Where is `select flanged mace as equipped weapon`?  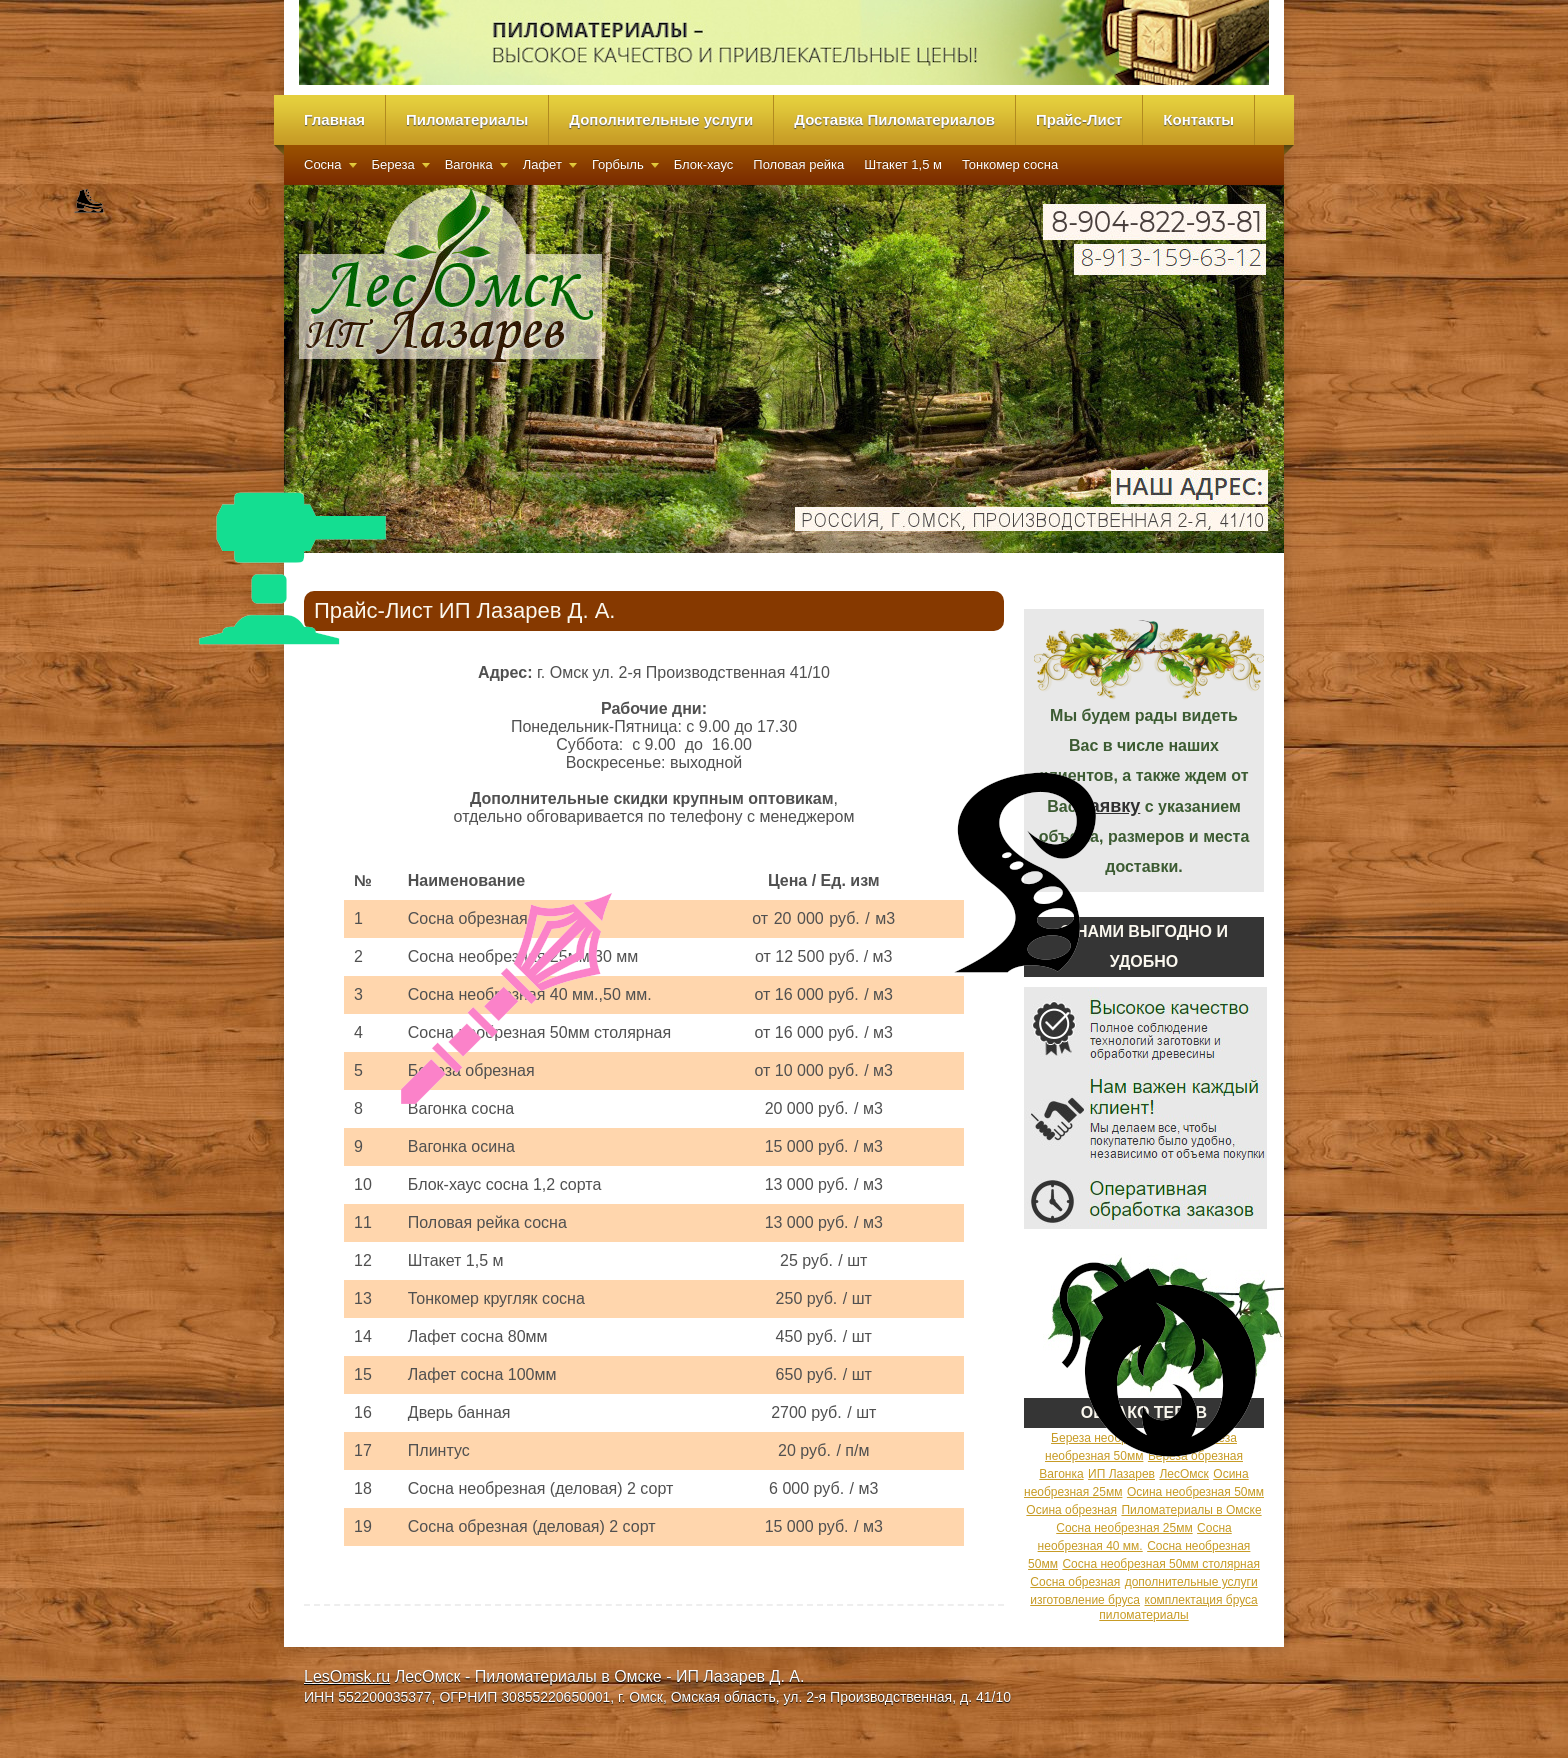 select flanged mace as equipped weapon is located at coordinates (508, 997).